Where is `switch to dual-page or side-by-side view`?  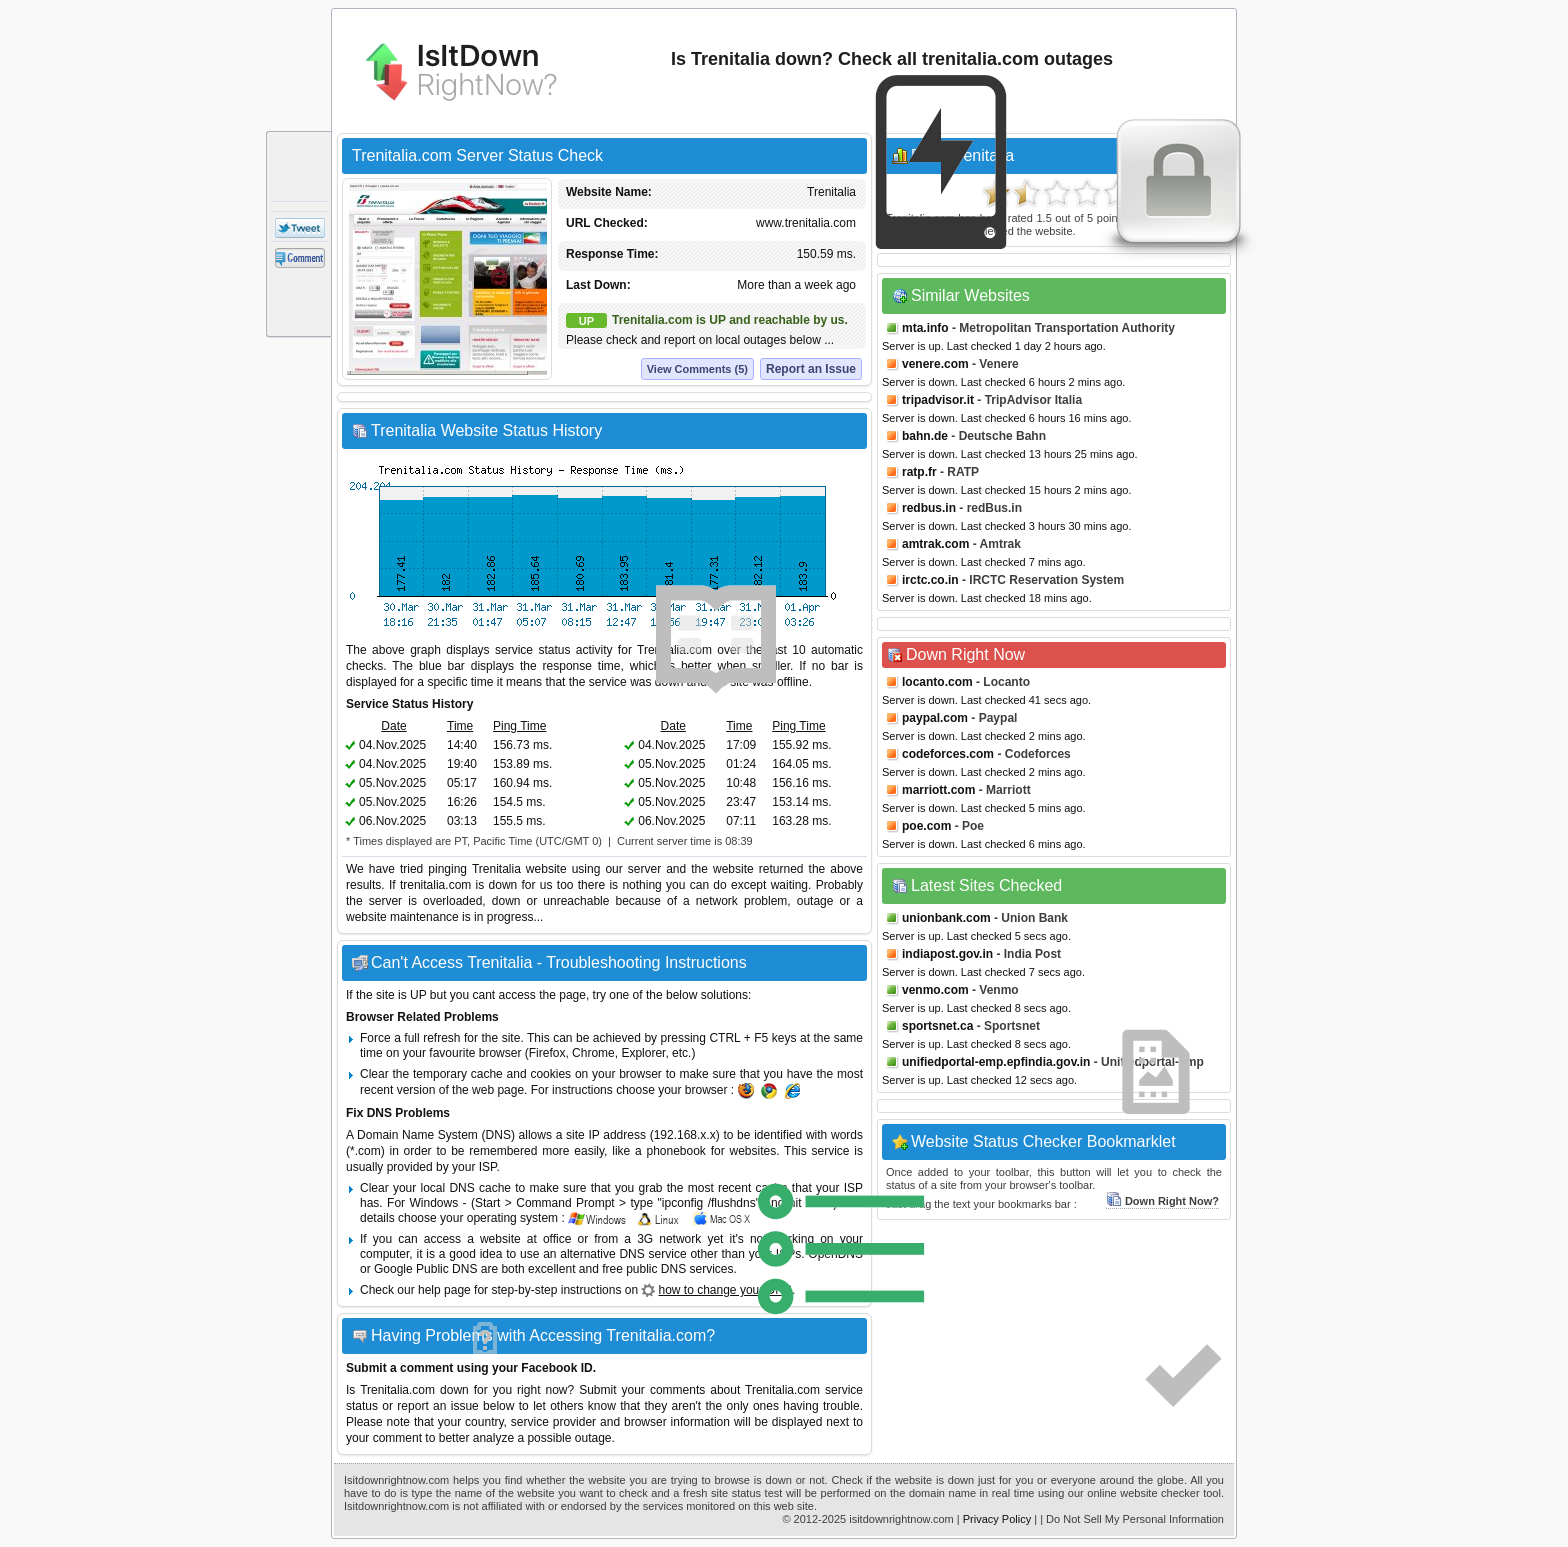 switch to dual-page or side-by-side view is located at coordinates (716, 638).